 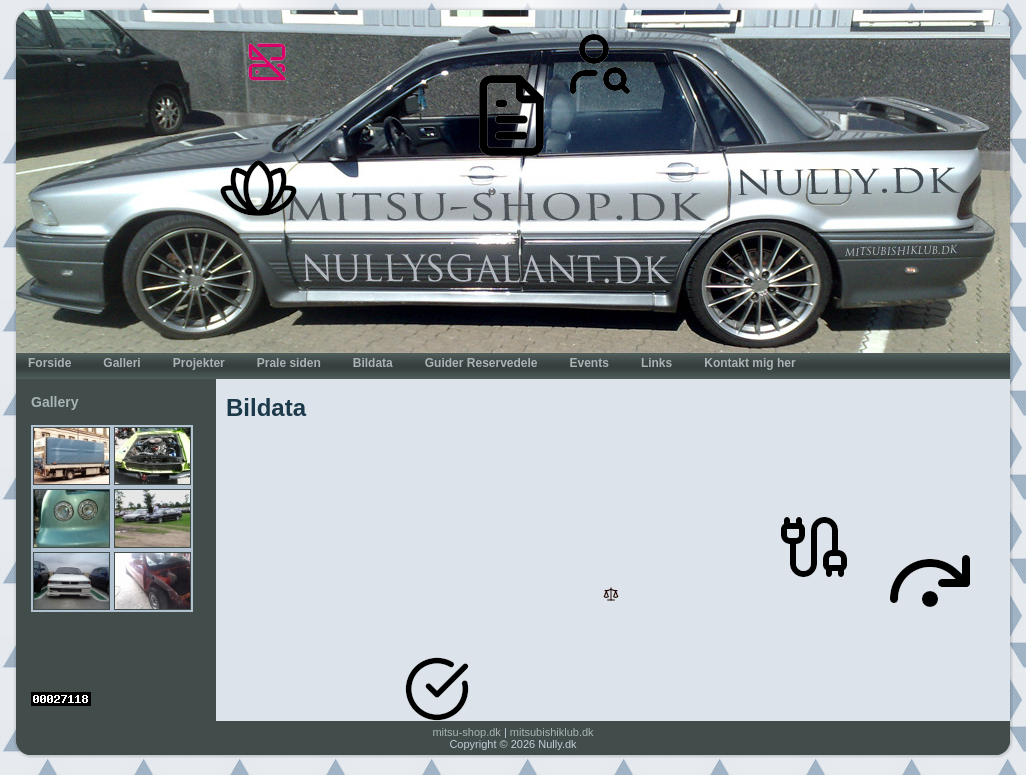 What do you see at coordinates (437, 689) in the screenshot?
I see `task or action completed successfully` at bounding box center [437, 689].